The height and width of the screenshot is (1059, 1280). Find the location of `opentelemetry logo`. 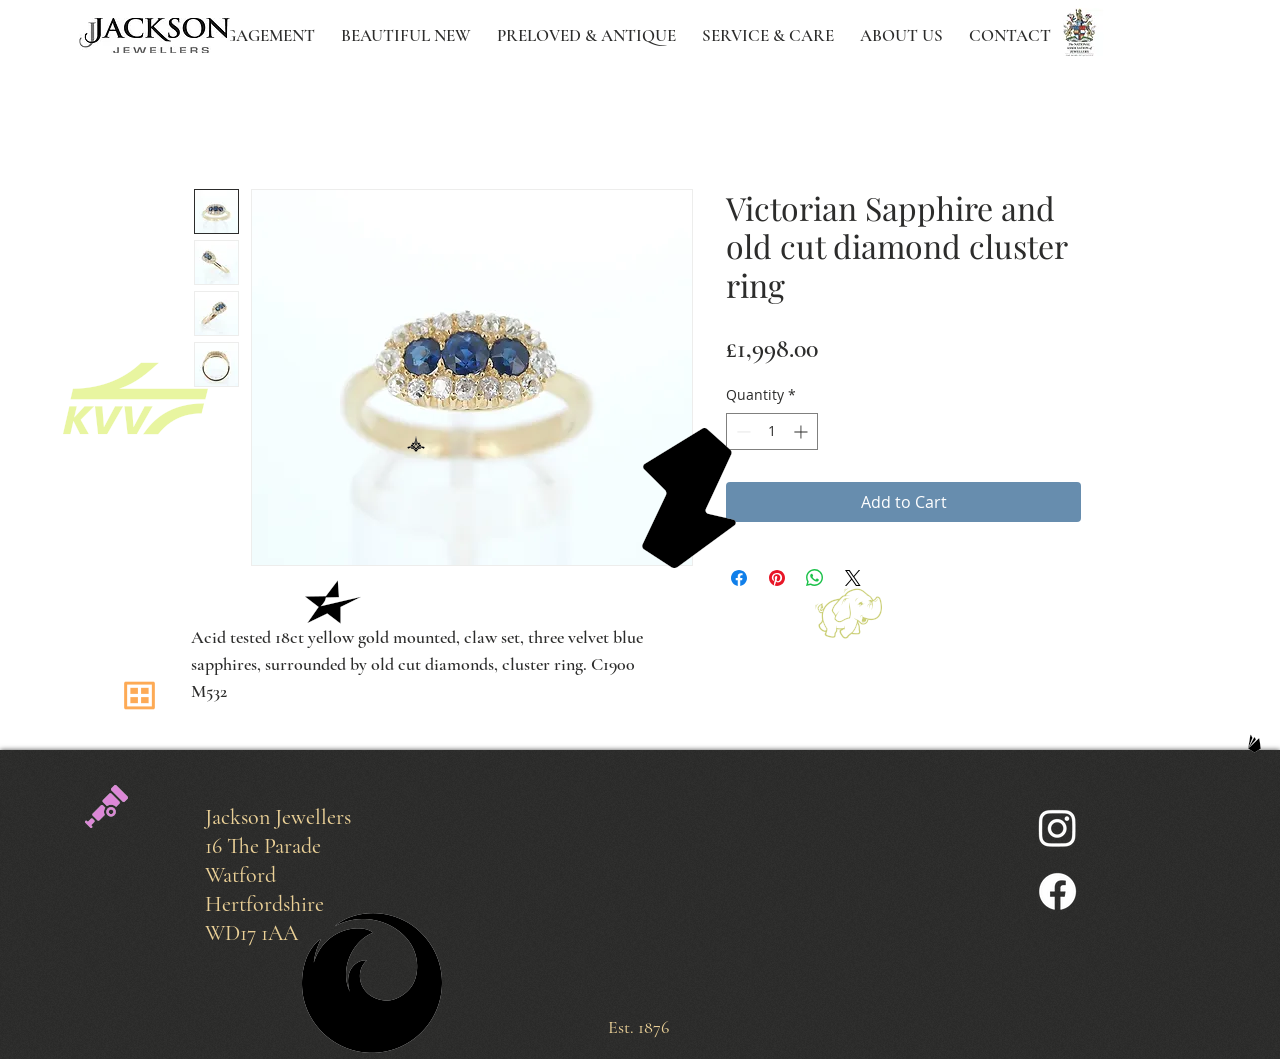

opentelemetry logo is located at coordinates (106, 806).